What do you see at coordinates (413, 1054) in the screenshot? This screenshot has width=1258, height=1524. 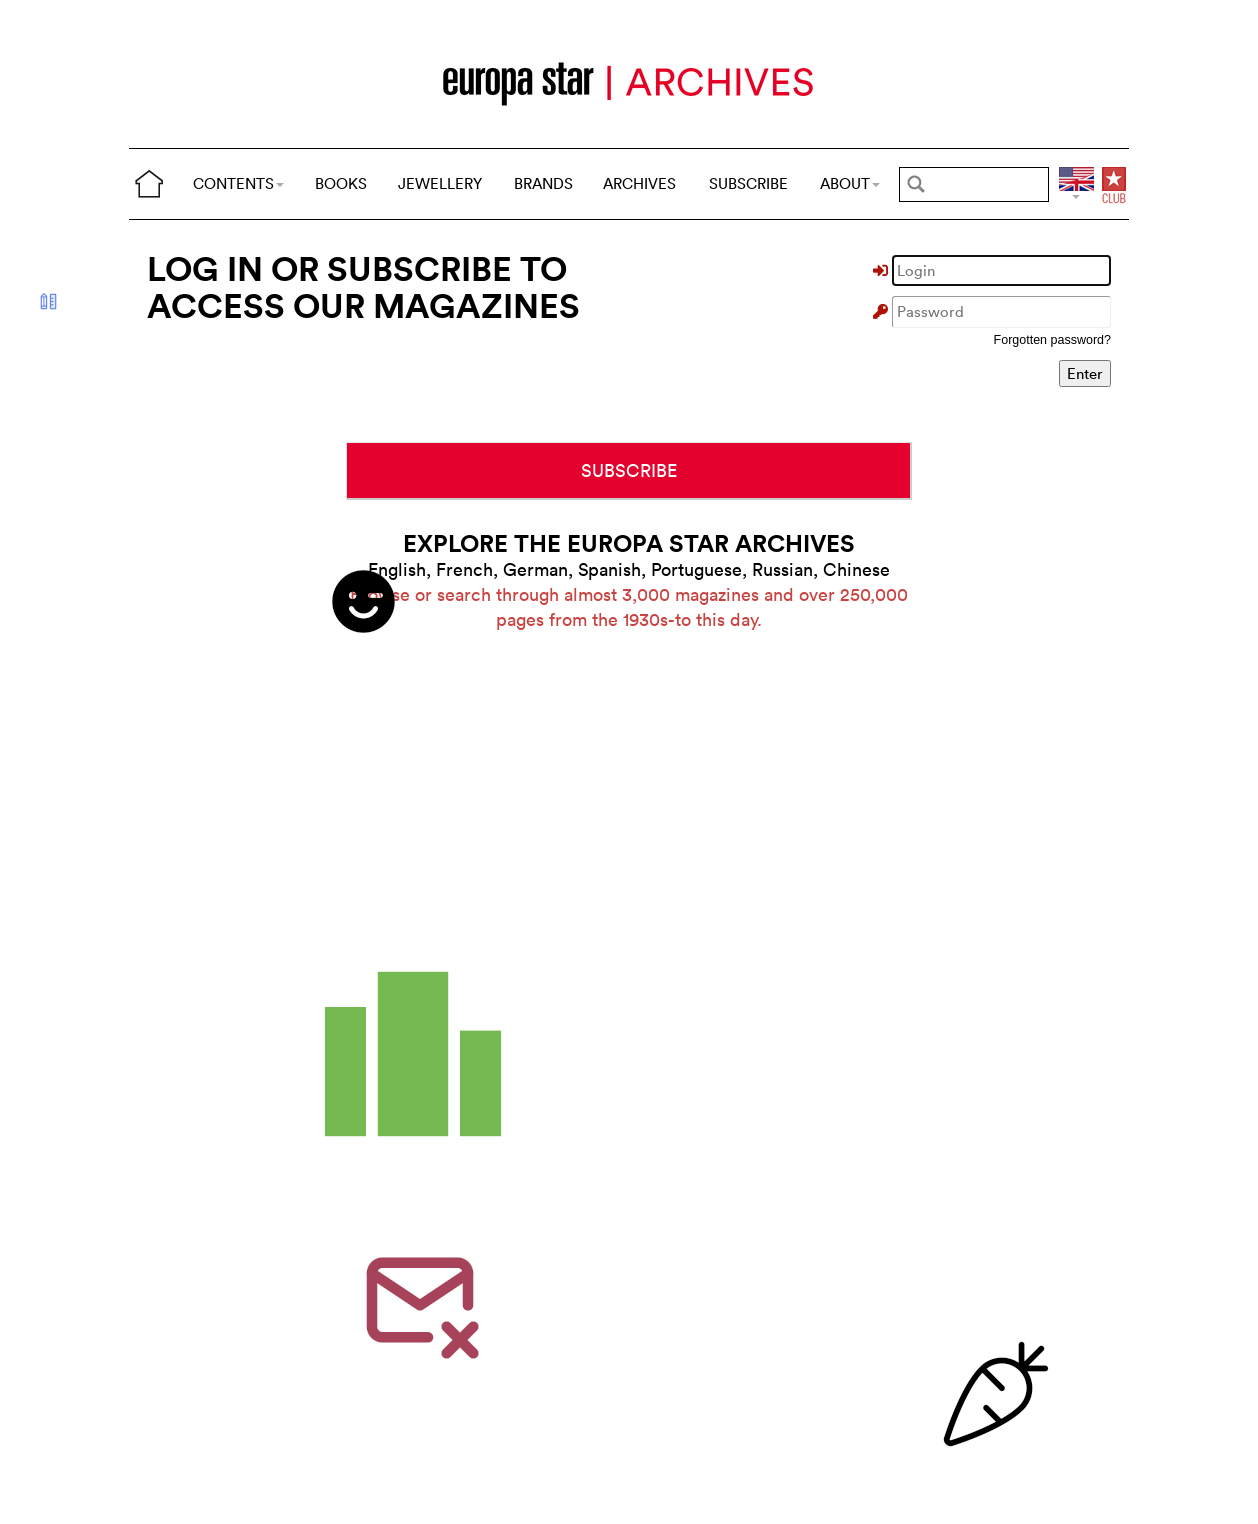 I see `view rankings or leaderboard` at bounding box center [413, 1054].